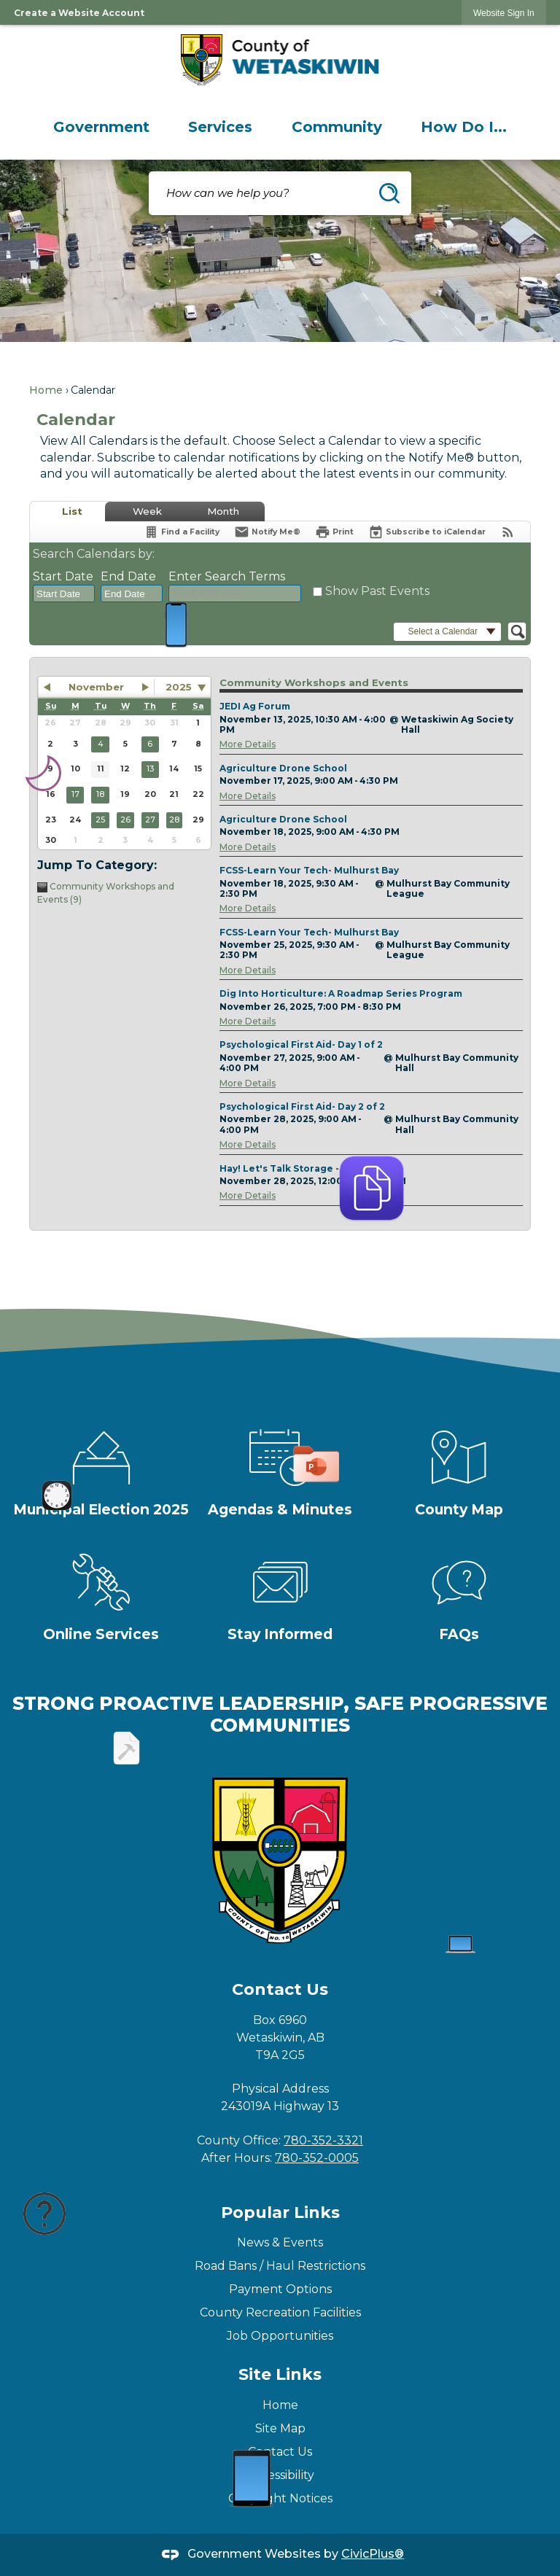  I want to click on view connected iPad mini device, so click(252, 2473).